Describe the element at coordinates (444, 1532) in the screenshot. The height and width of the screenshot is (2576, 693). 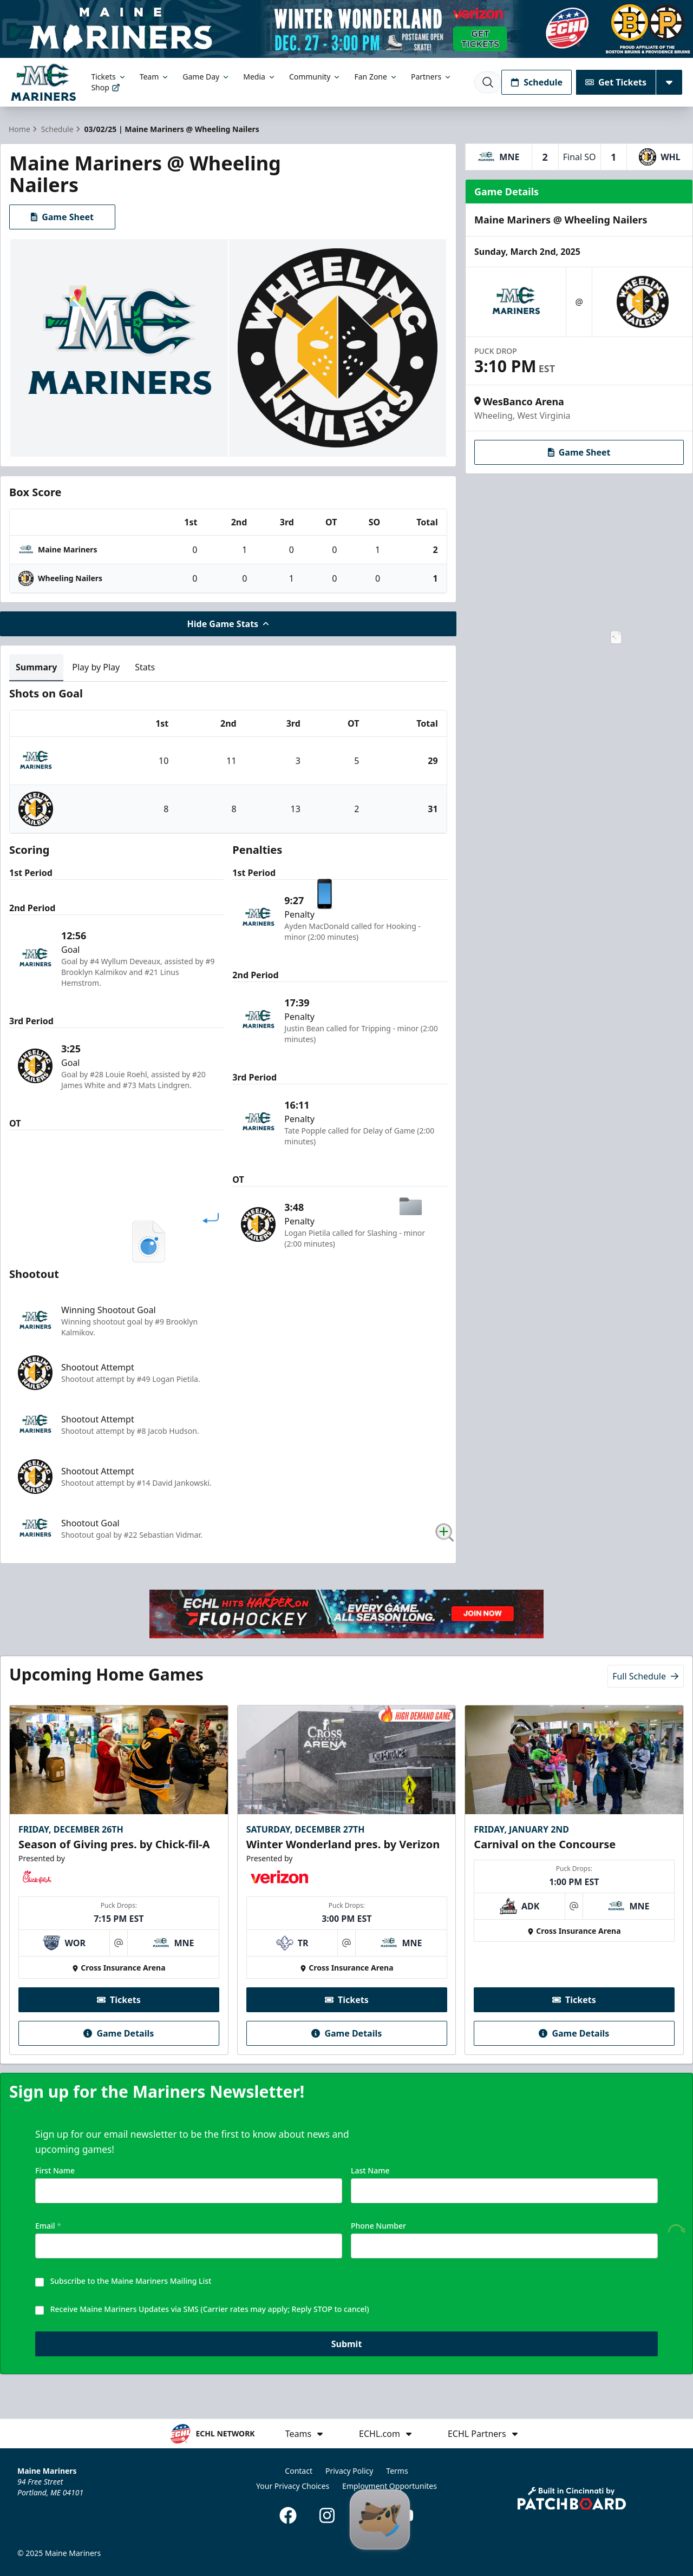
I see `zoom in on content or image` at that location.